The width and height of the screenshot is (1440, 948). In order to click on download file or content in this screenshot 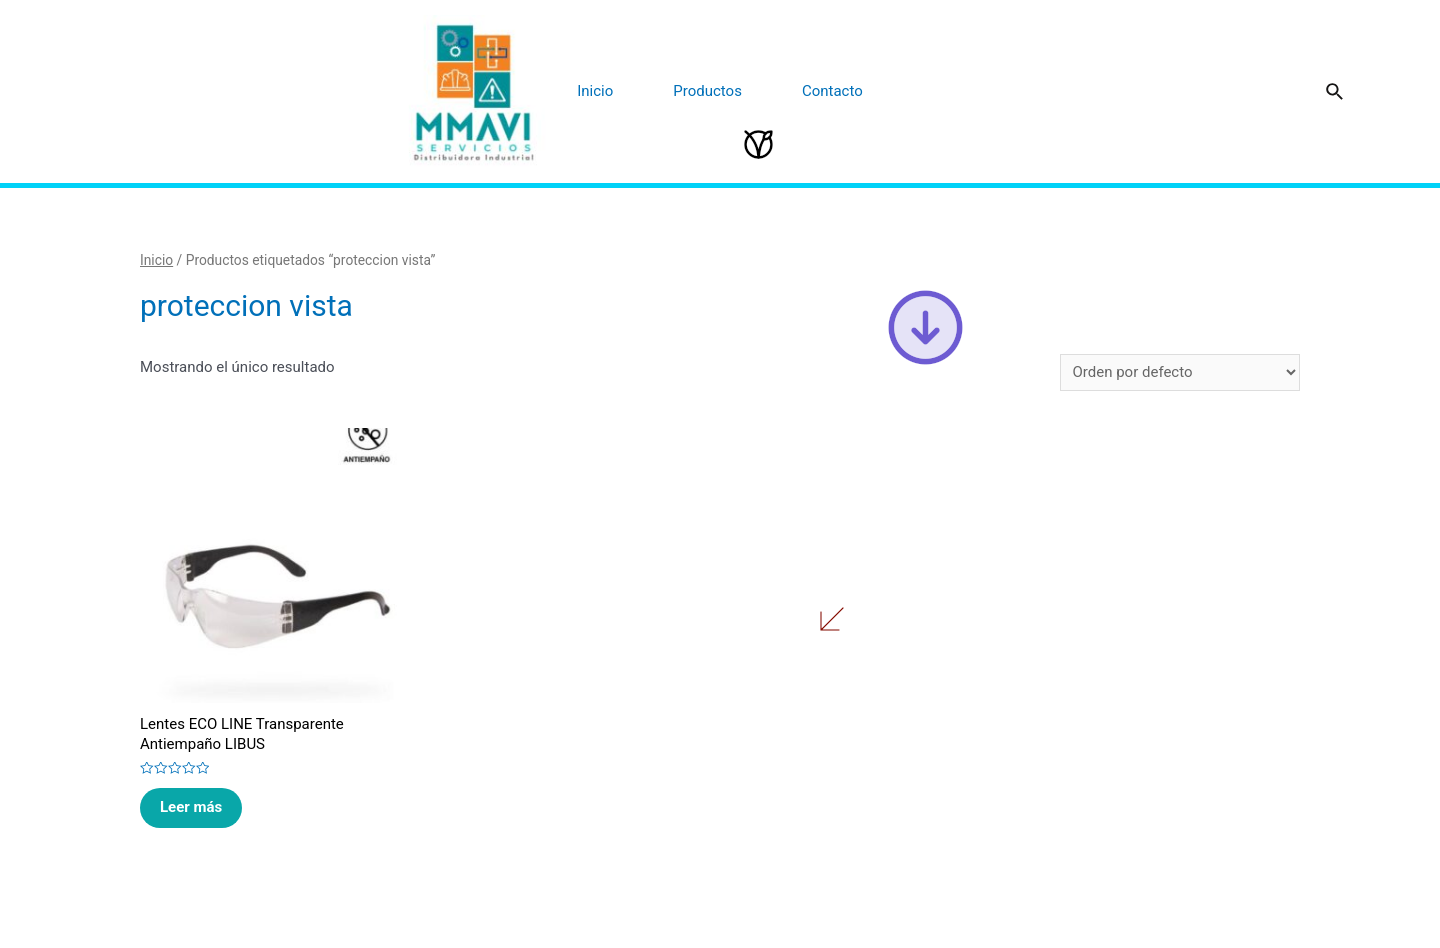, I will do `click(925, 327)`.